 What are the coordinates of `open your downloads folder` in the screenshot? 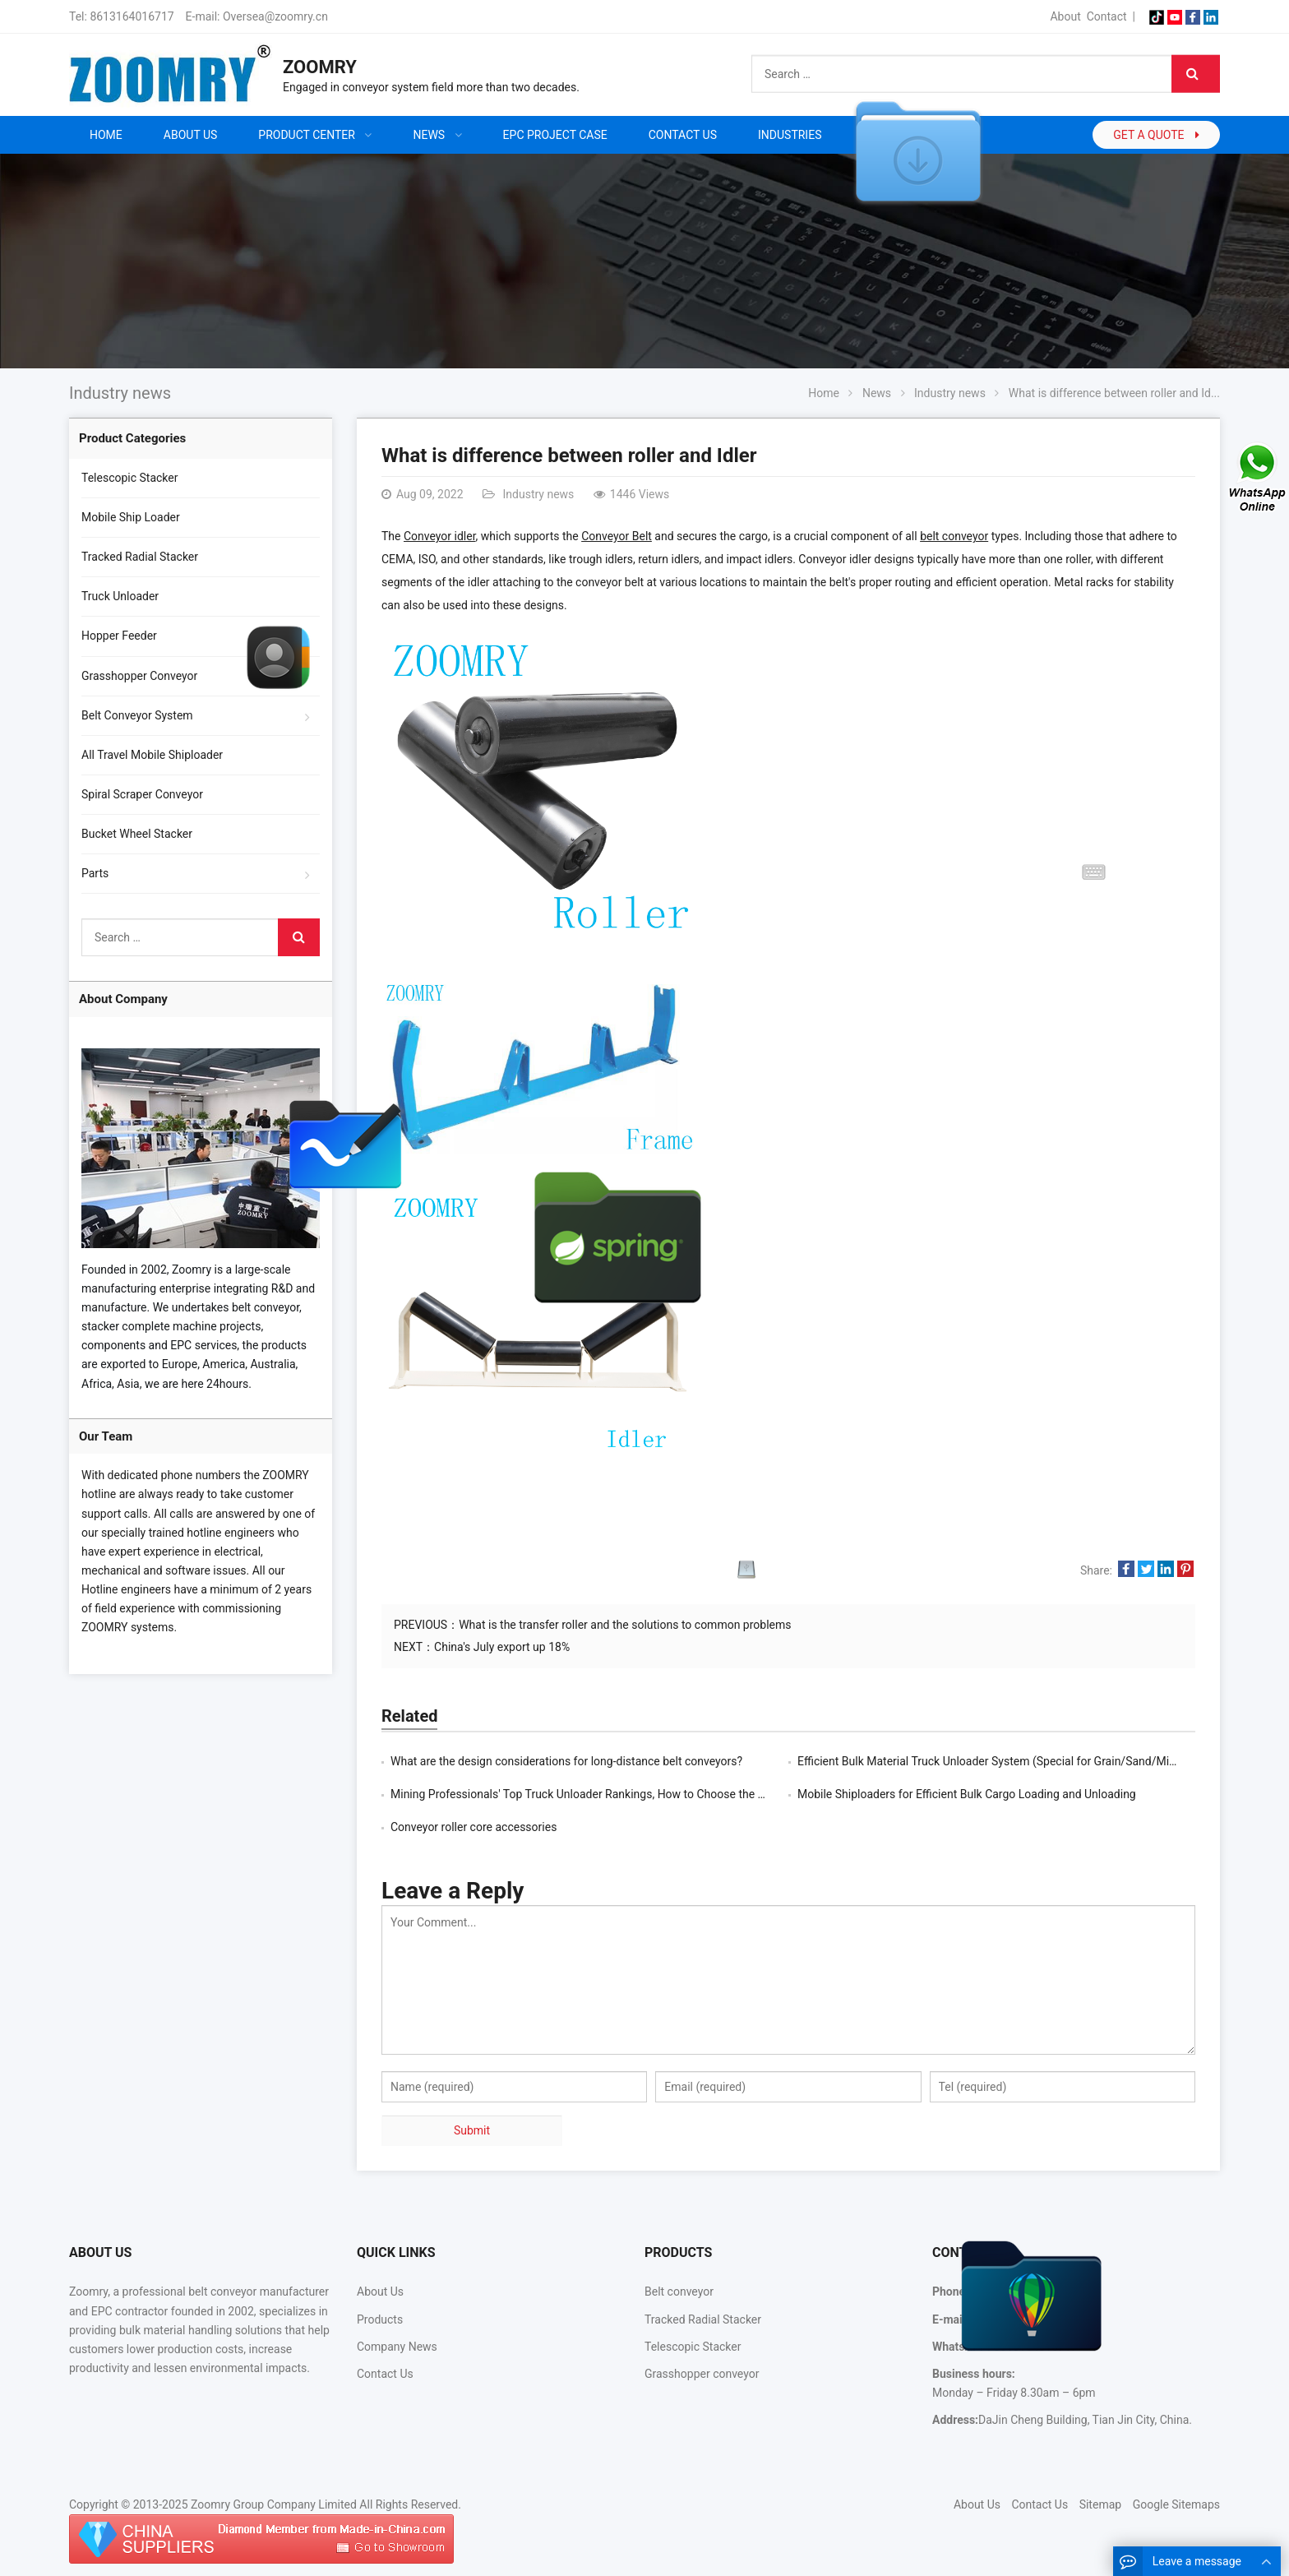 It's located at (918, 151).